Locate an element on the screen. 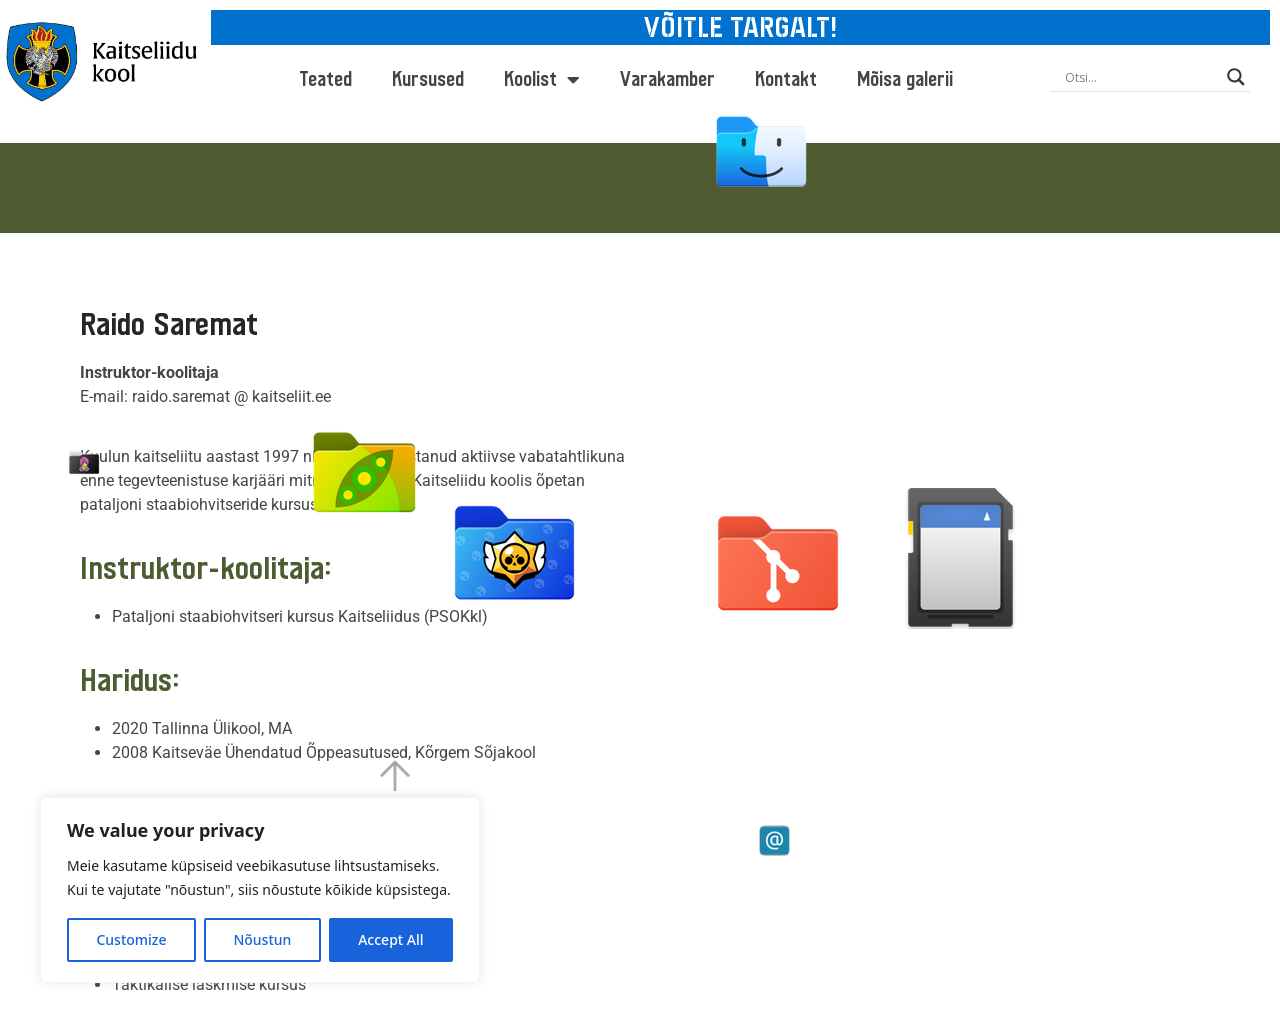 This screenshot has width=1280, height=1023. folder containing emoji or emoticon files is located at coordinates (84, 463).